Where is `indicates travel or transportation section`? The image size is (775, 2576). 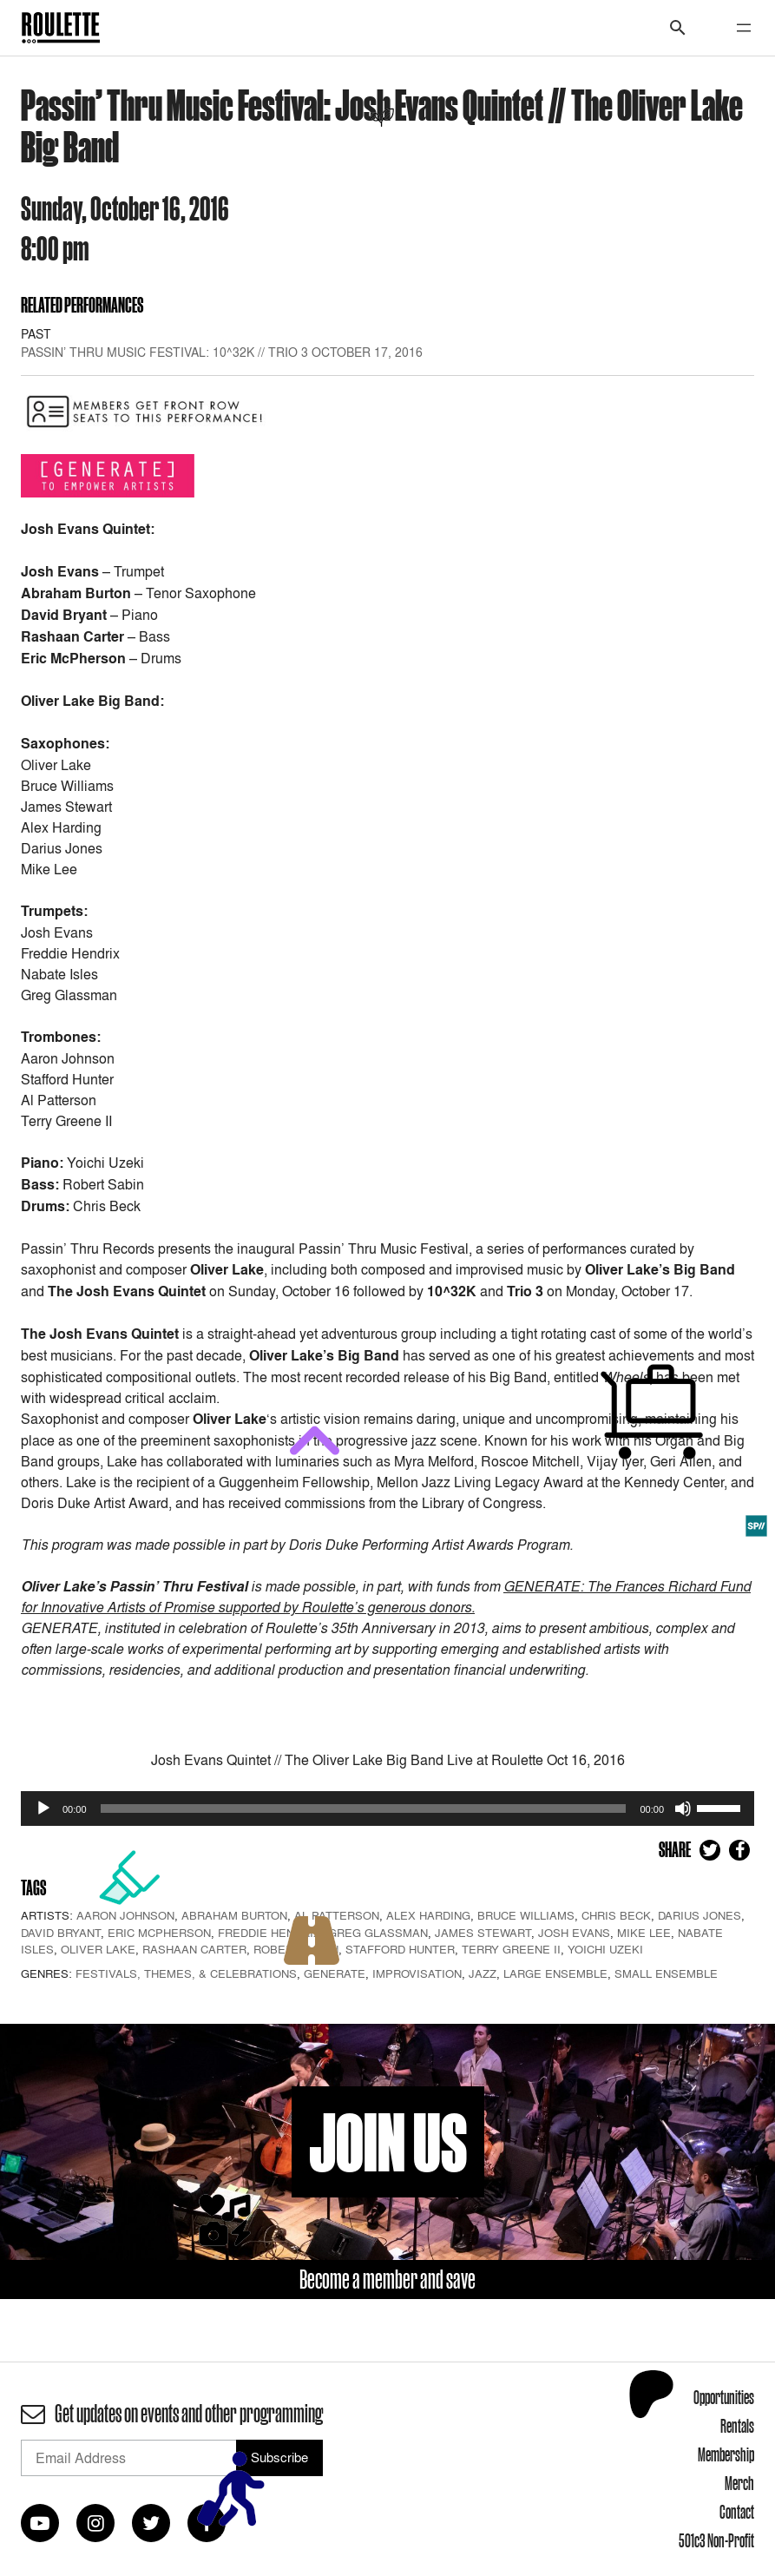 indicates travel or transportation section is located at coordinates (231, 2488).